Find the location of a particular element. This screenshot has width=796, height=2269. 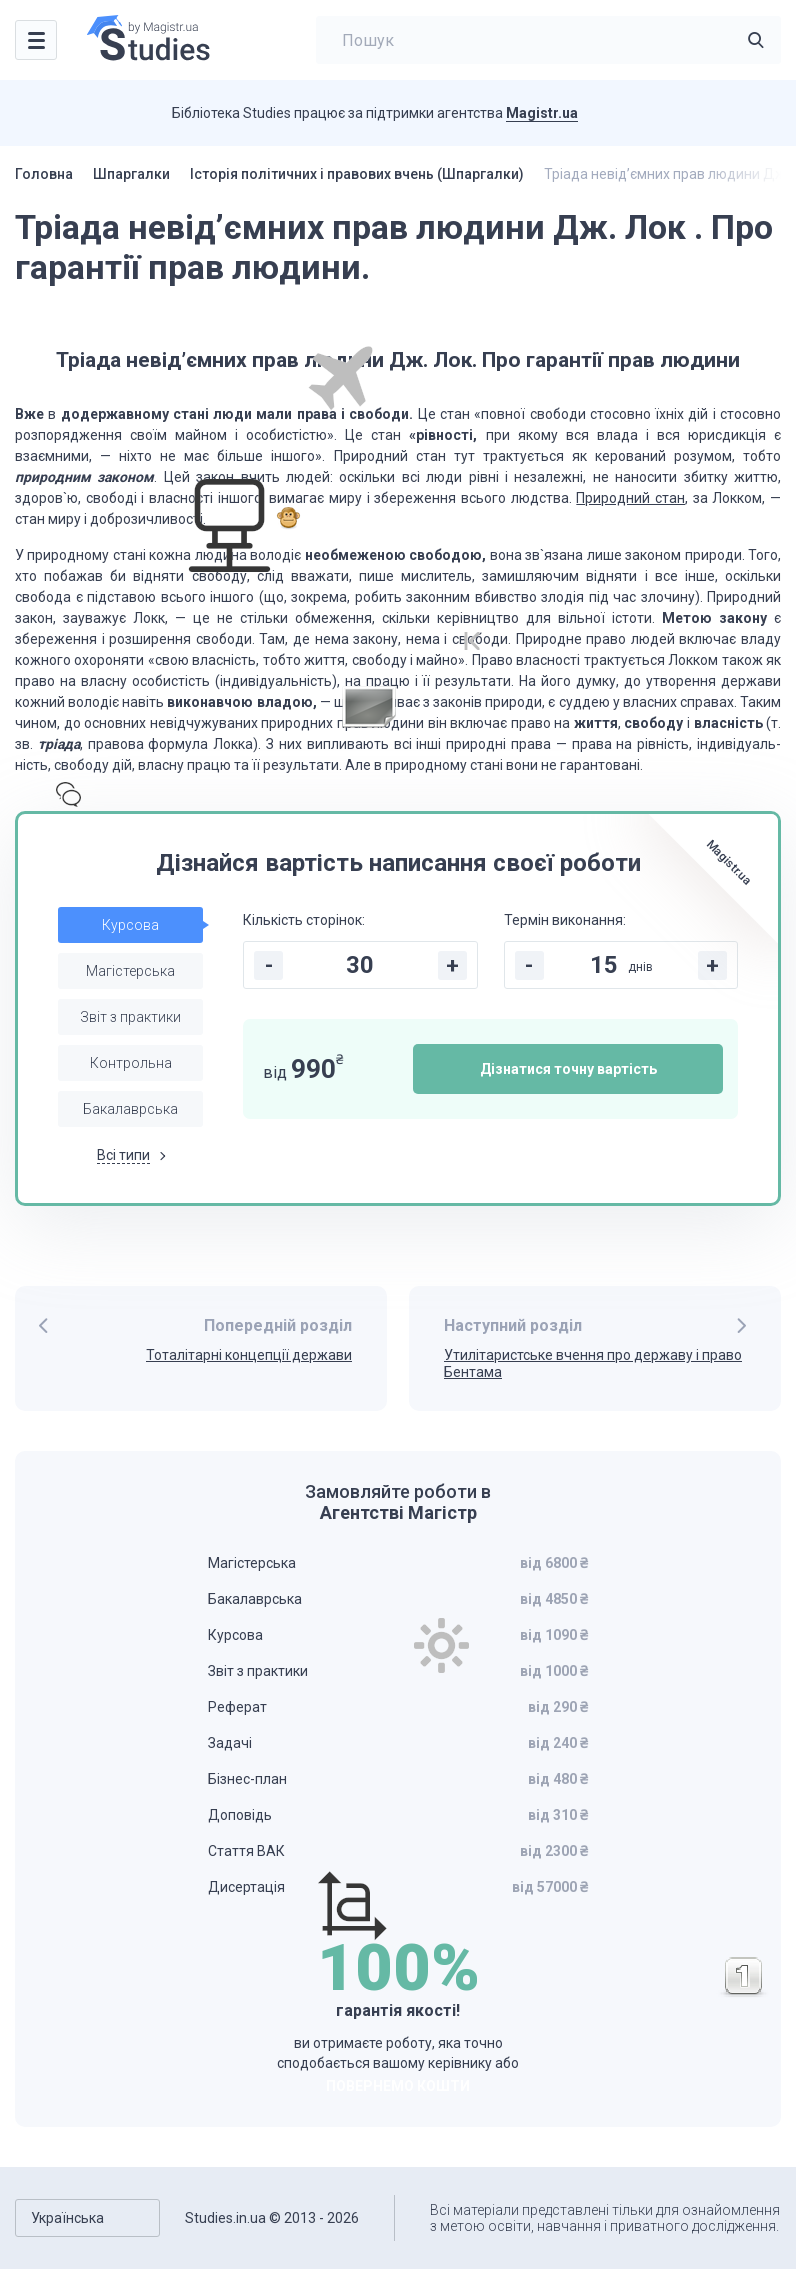

open font viewer application is located at coordinates (351, 1907).